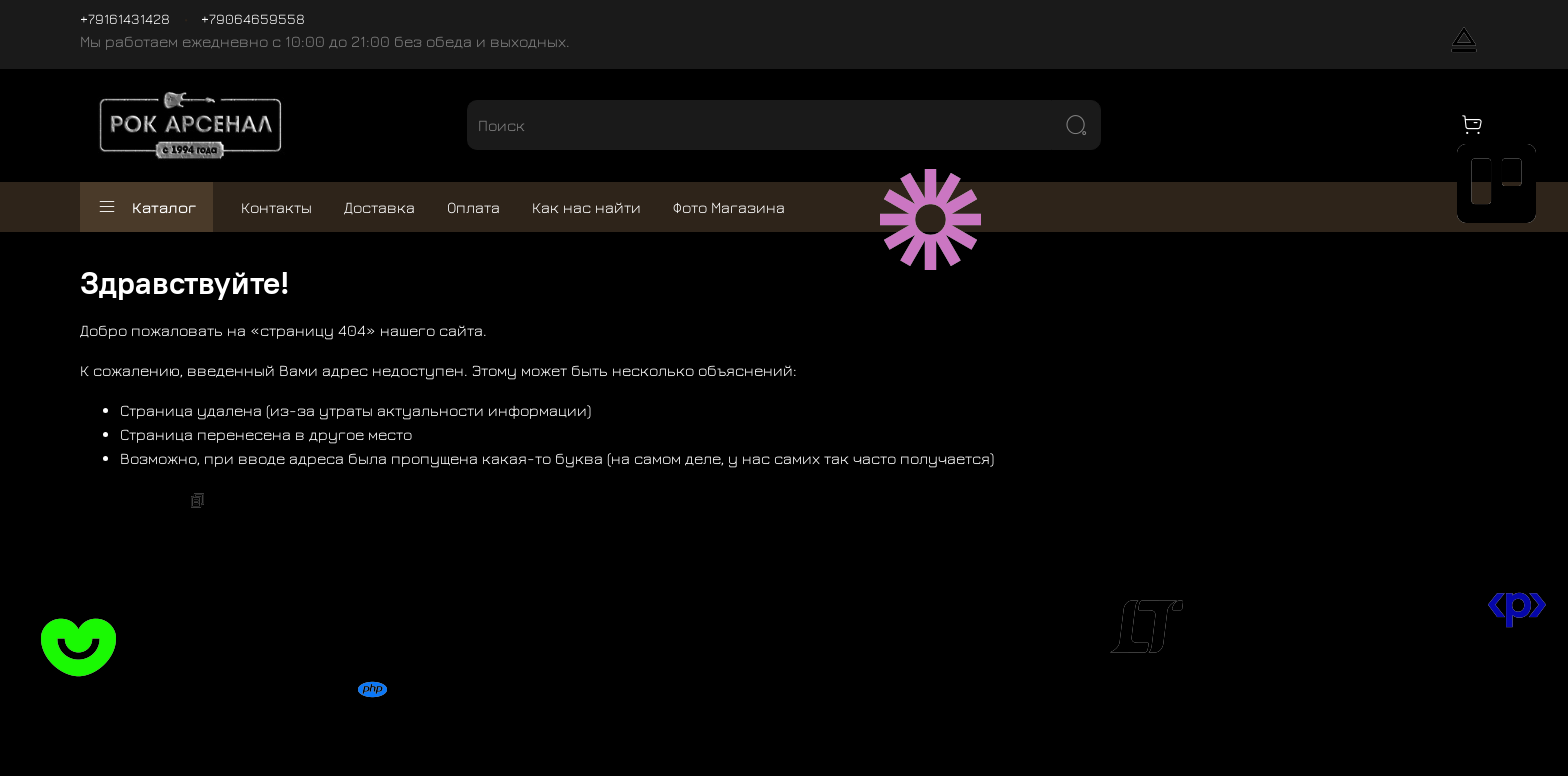 The width and height of the screenshot is (1568, 776). What do you see at coordinates (78, 647) in the screenshot?
I see `open the Badoo dating app` at bounding box center [78, 647].